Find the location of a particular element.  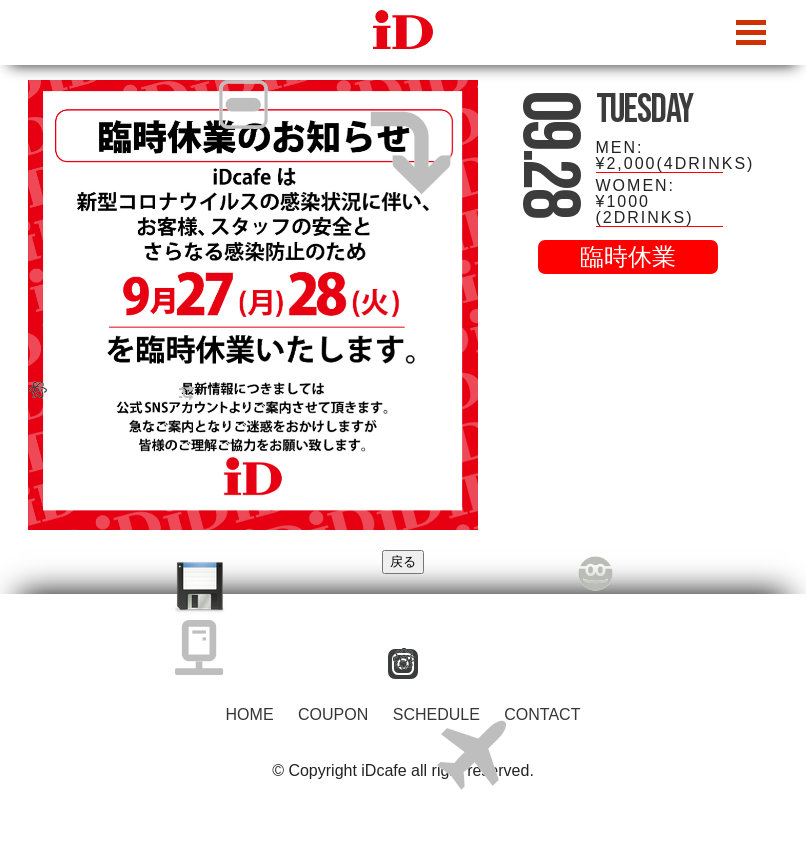

indicates airplane mode is enabled is located at coordinates (471, 755).